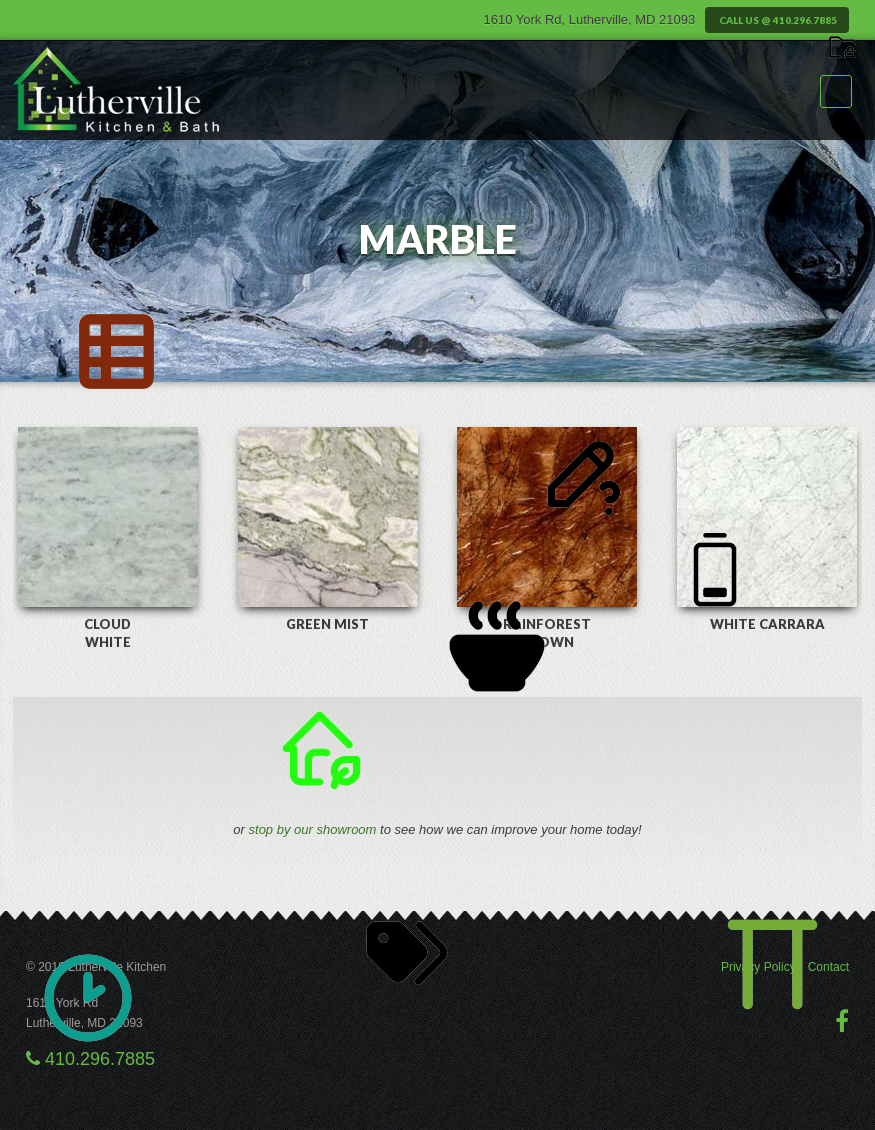 This screenshot has height=1130, width=875. I want to click on view current time, so click(88, 998).